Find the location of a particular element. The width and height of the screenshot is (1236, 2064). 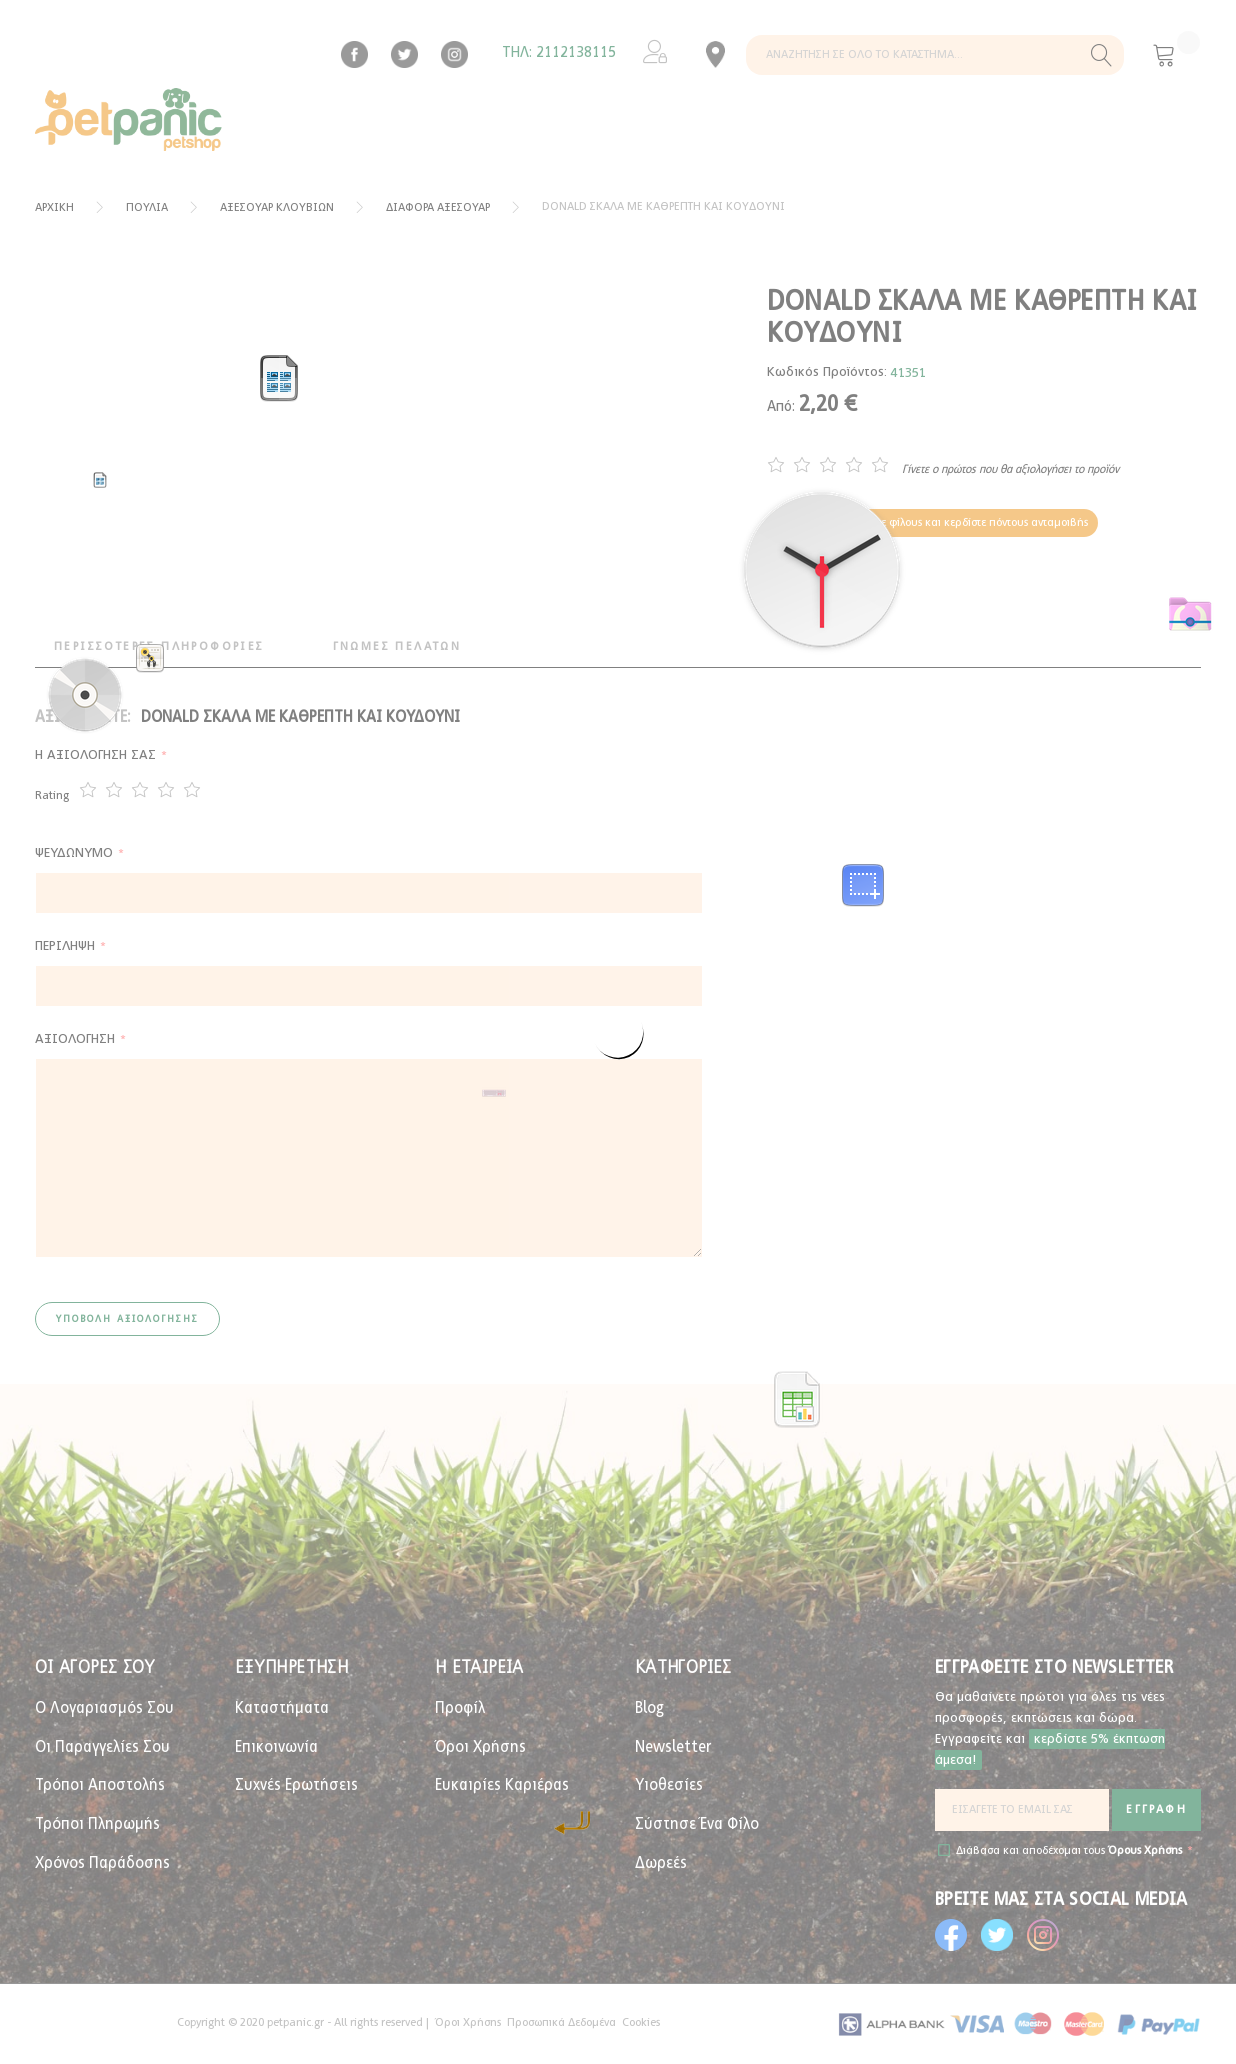

connect a bluetooth keyboard is located at coordinates (494, 1093).